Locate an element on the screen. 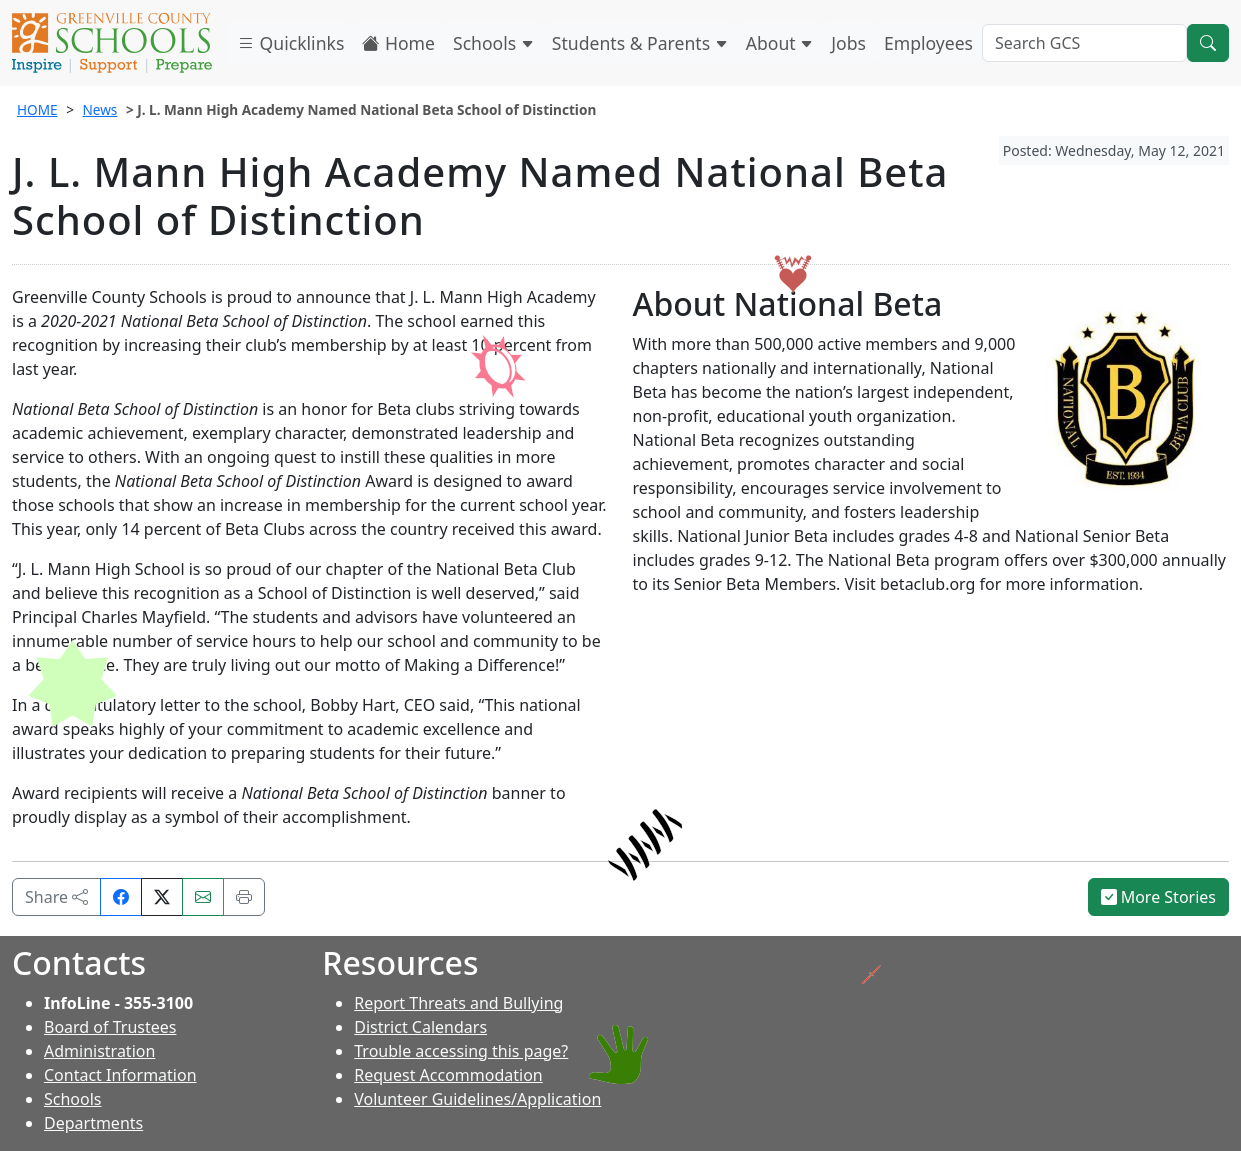  indicates spring physics or bounce effect is located at coordinates (645, 845).